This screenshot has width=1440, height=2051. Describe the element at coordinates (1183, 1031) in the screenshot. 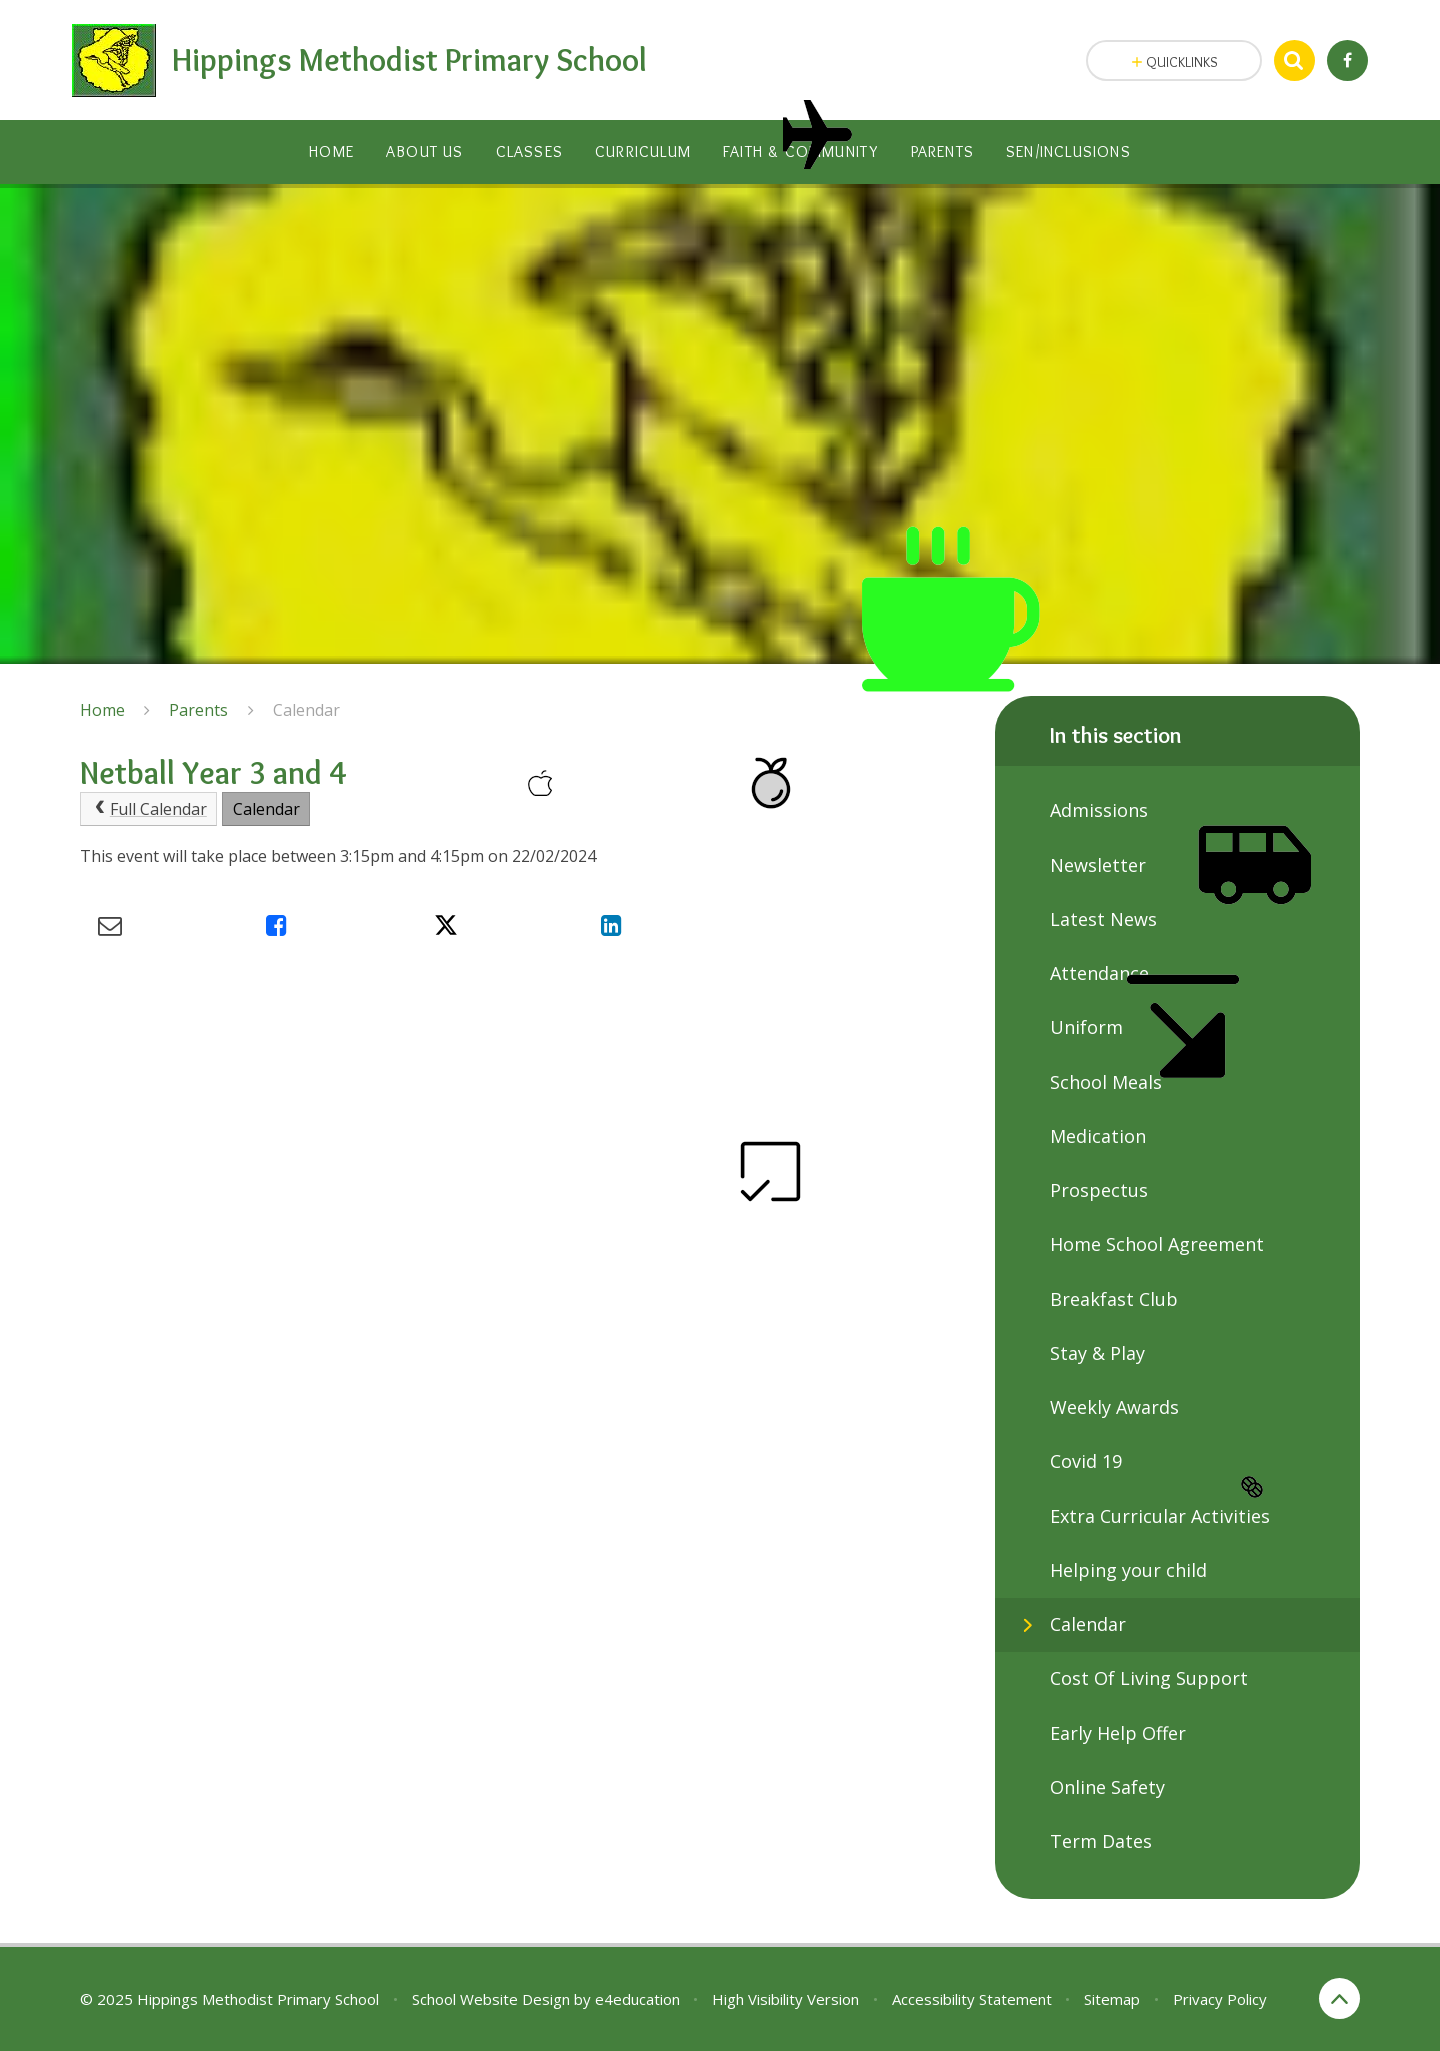

I see `move item to bottom-right corner` at that location.